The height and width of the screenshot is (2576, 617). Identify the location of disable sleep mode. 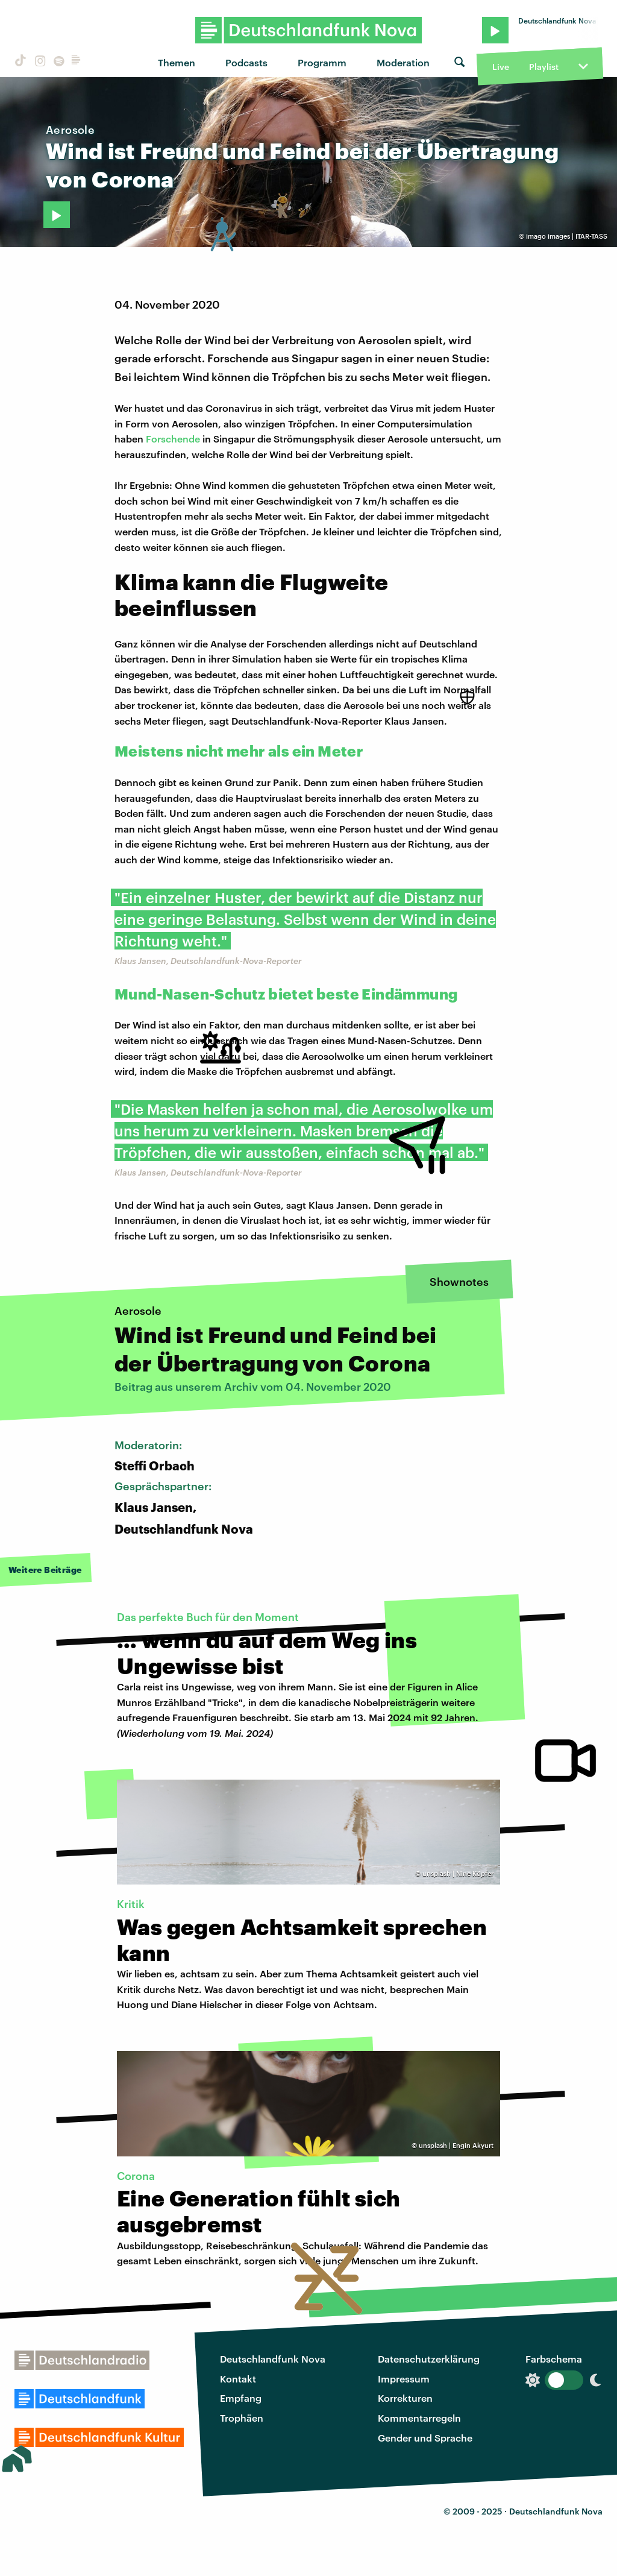
(327, 2278).